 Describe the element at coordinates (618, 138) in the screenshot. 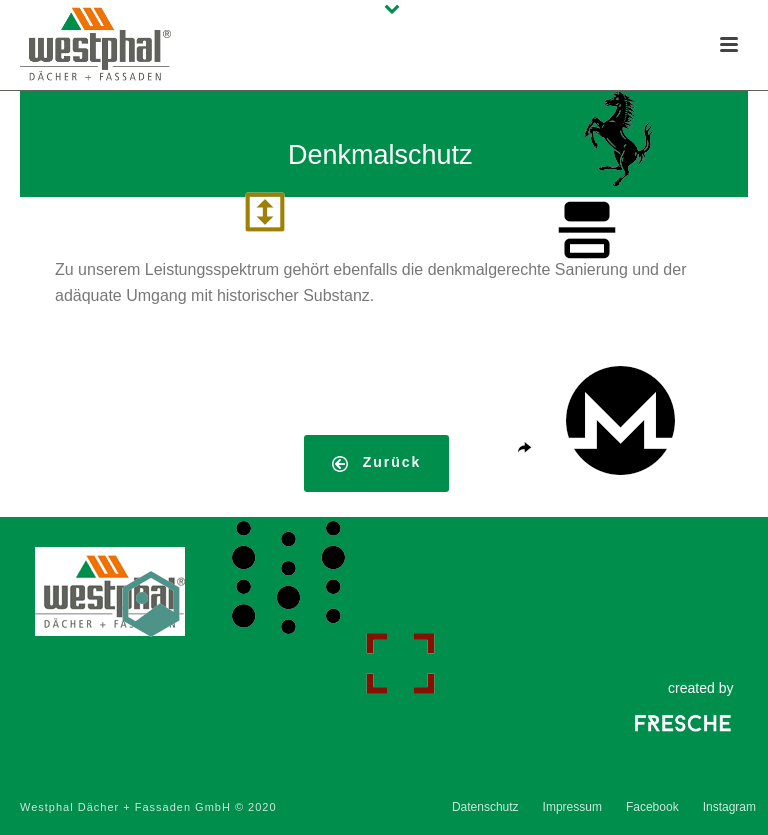

I see `Ferrari brand logo` at that location.